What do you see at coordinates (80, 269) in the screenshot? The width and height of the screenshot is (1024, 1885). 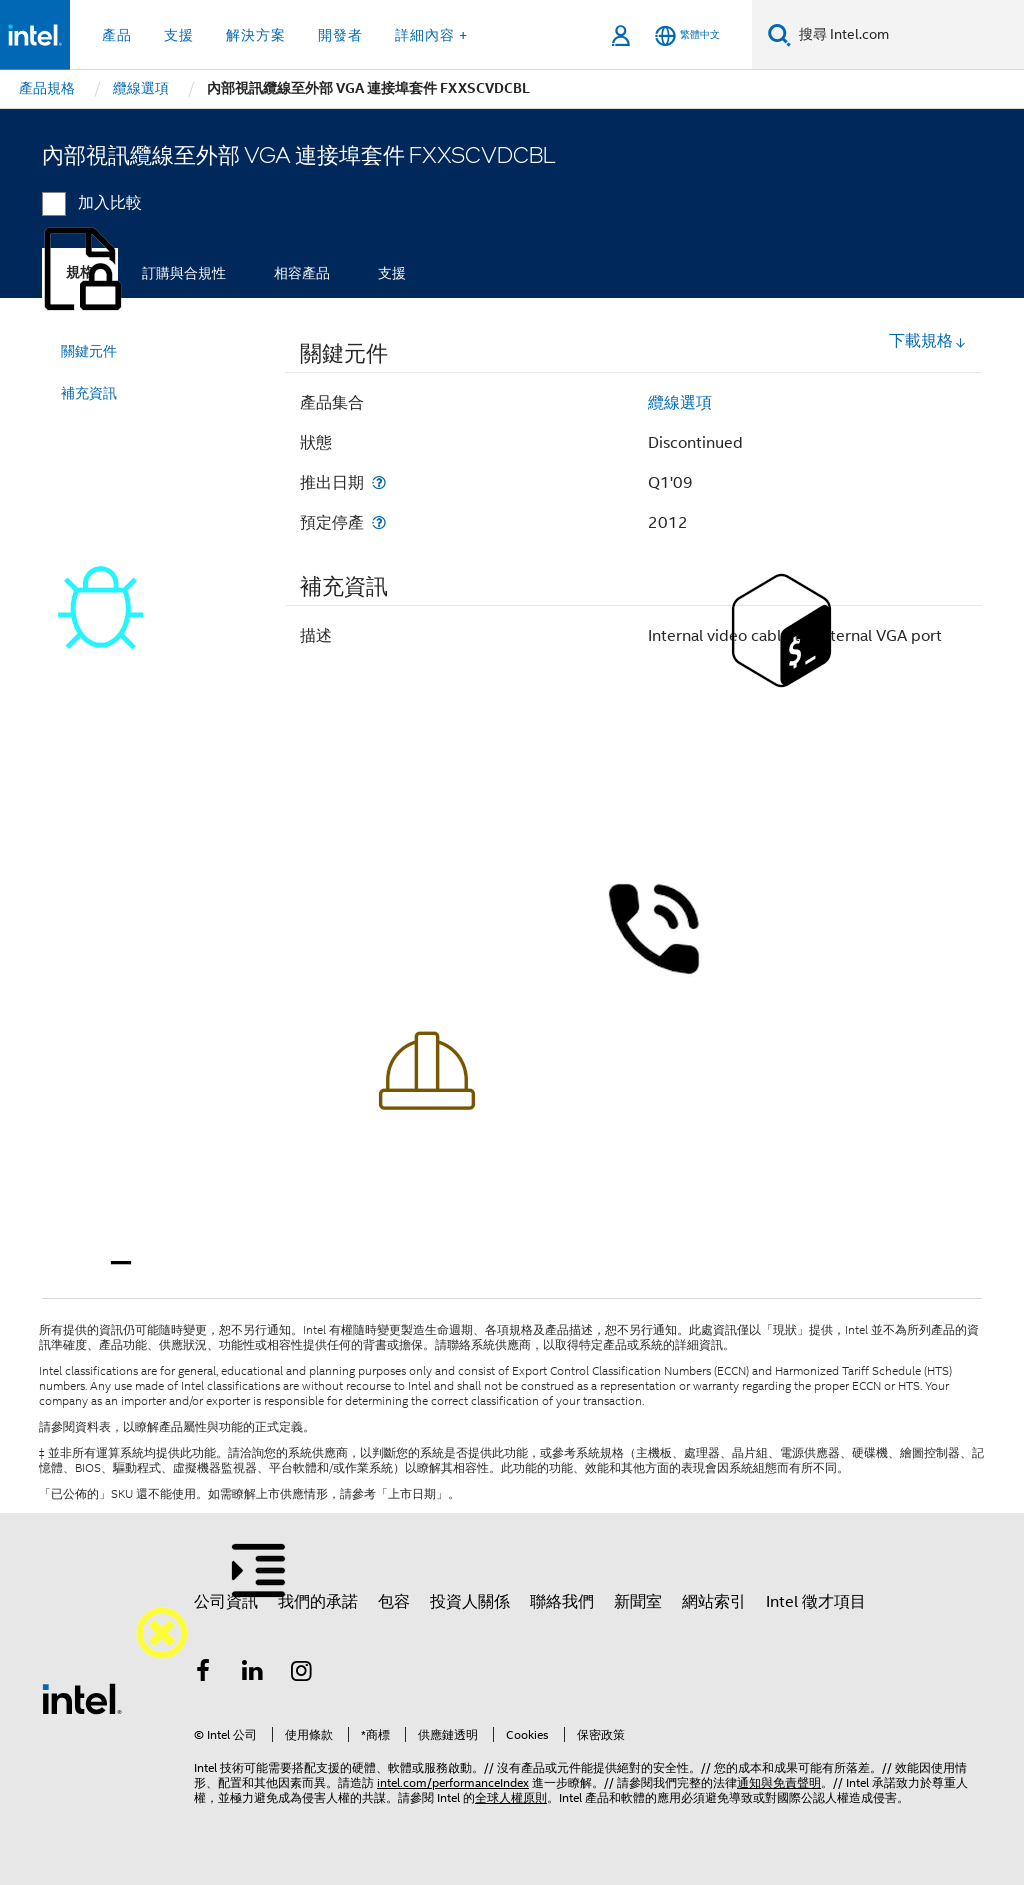 I see `create a private gist or secret snippet` at bounding box center [80, 269].